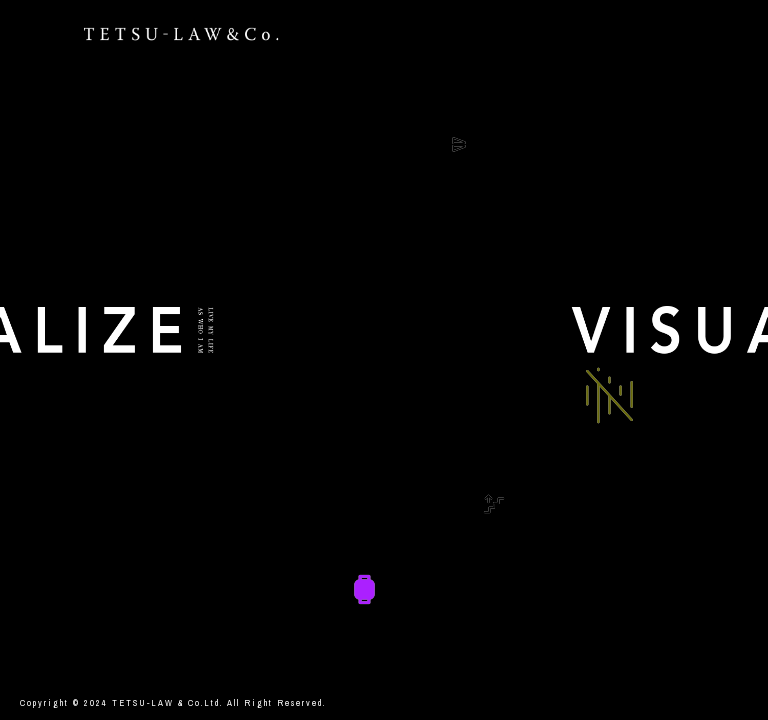 This screenshot has height=720, width=768. What do you see at coordinates (364, 589) in the screenshot?
I see `access smartwatch settings` at bounding box center [364, 589].